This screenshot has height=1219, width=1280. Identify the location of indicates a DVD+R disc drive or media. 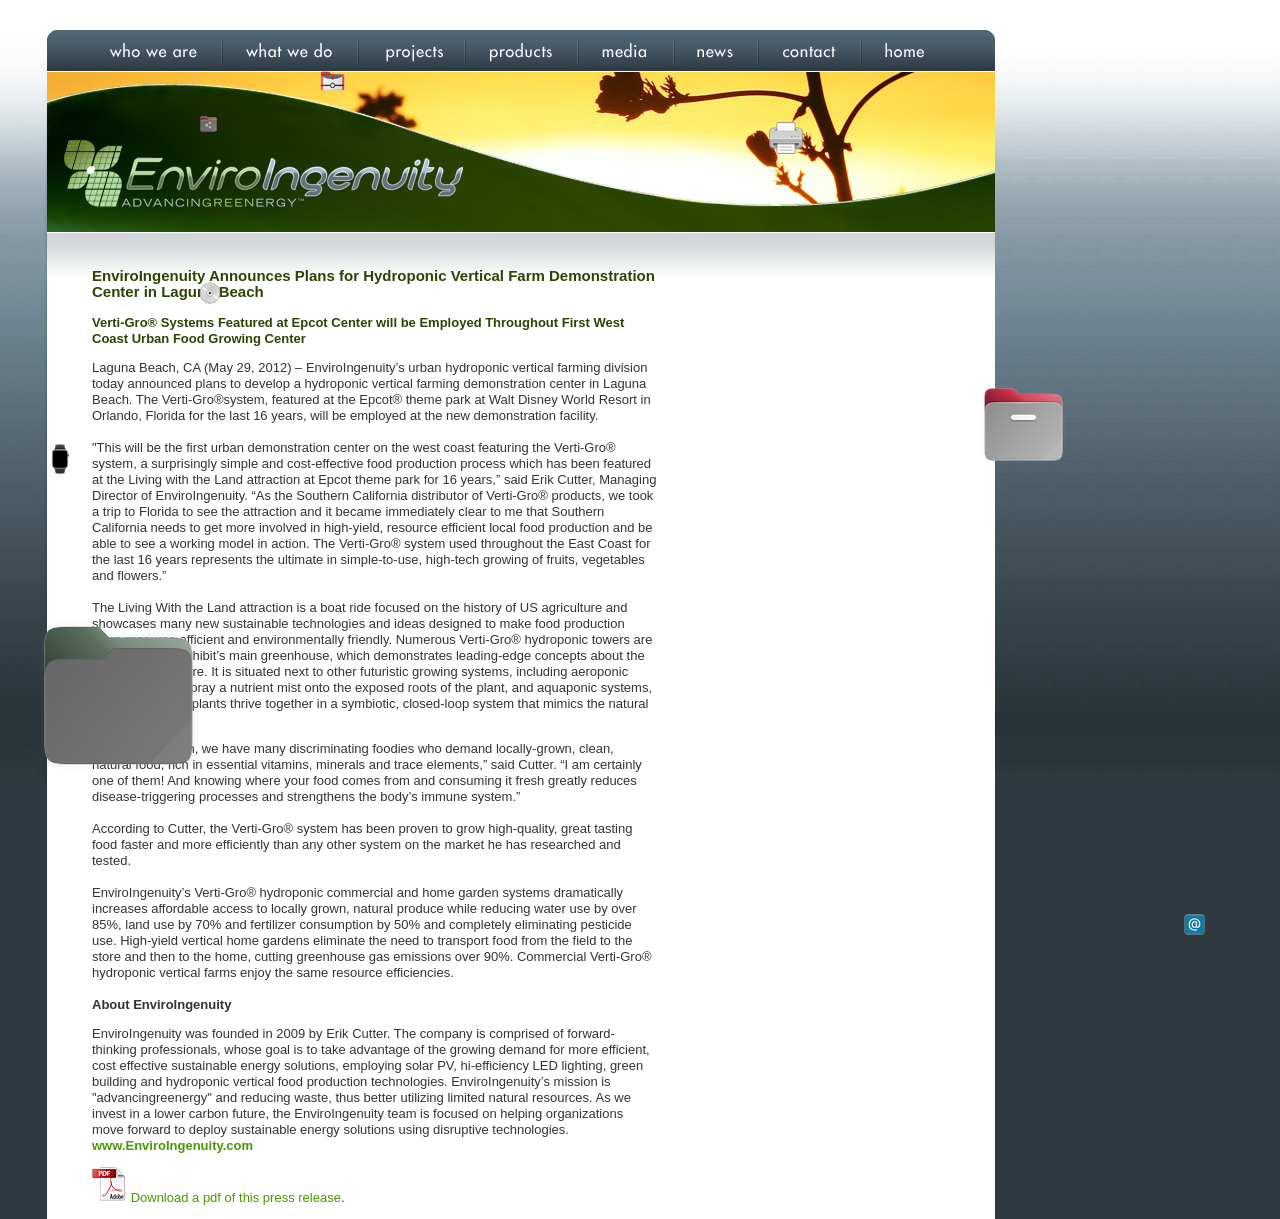
(210, 293).